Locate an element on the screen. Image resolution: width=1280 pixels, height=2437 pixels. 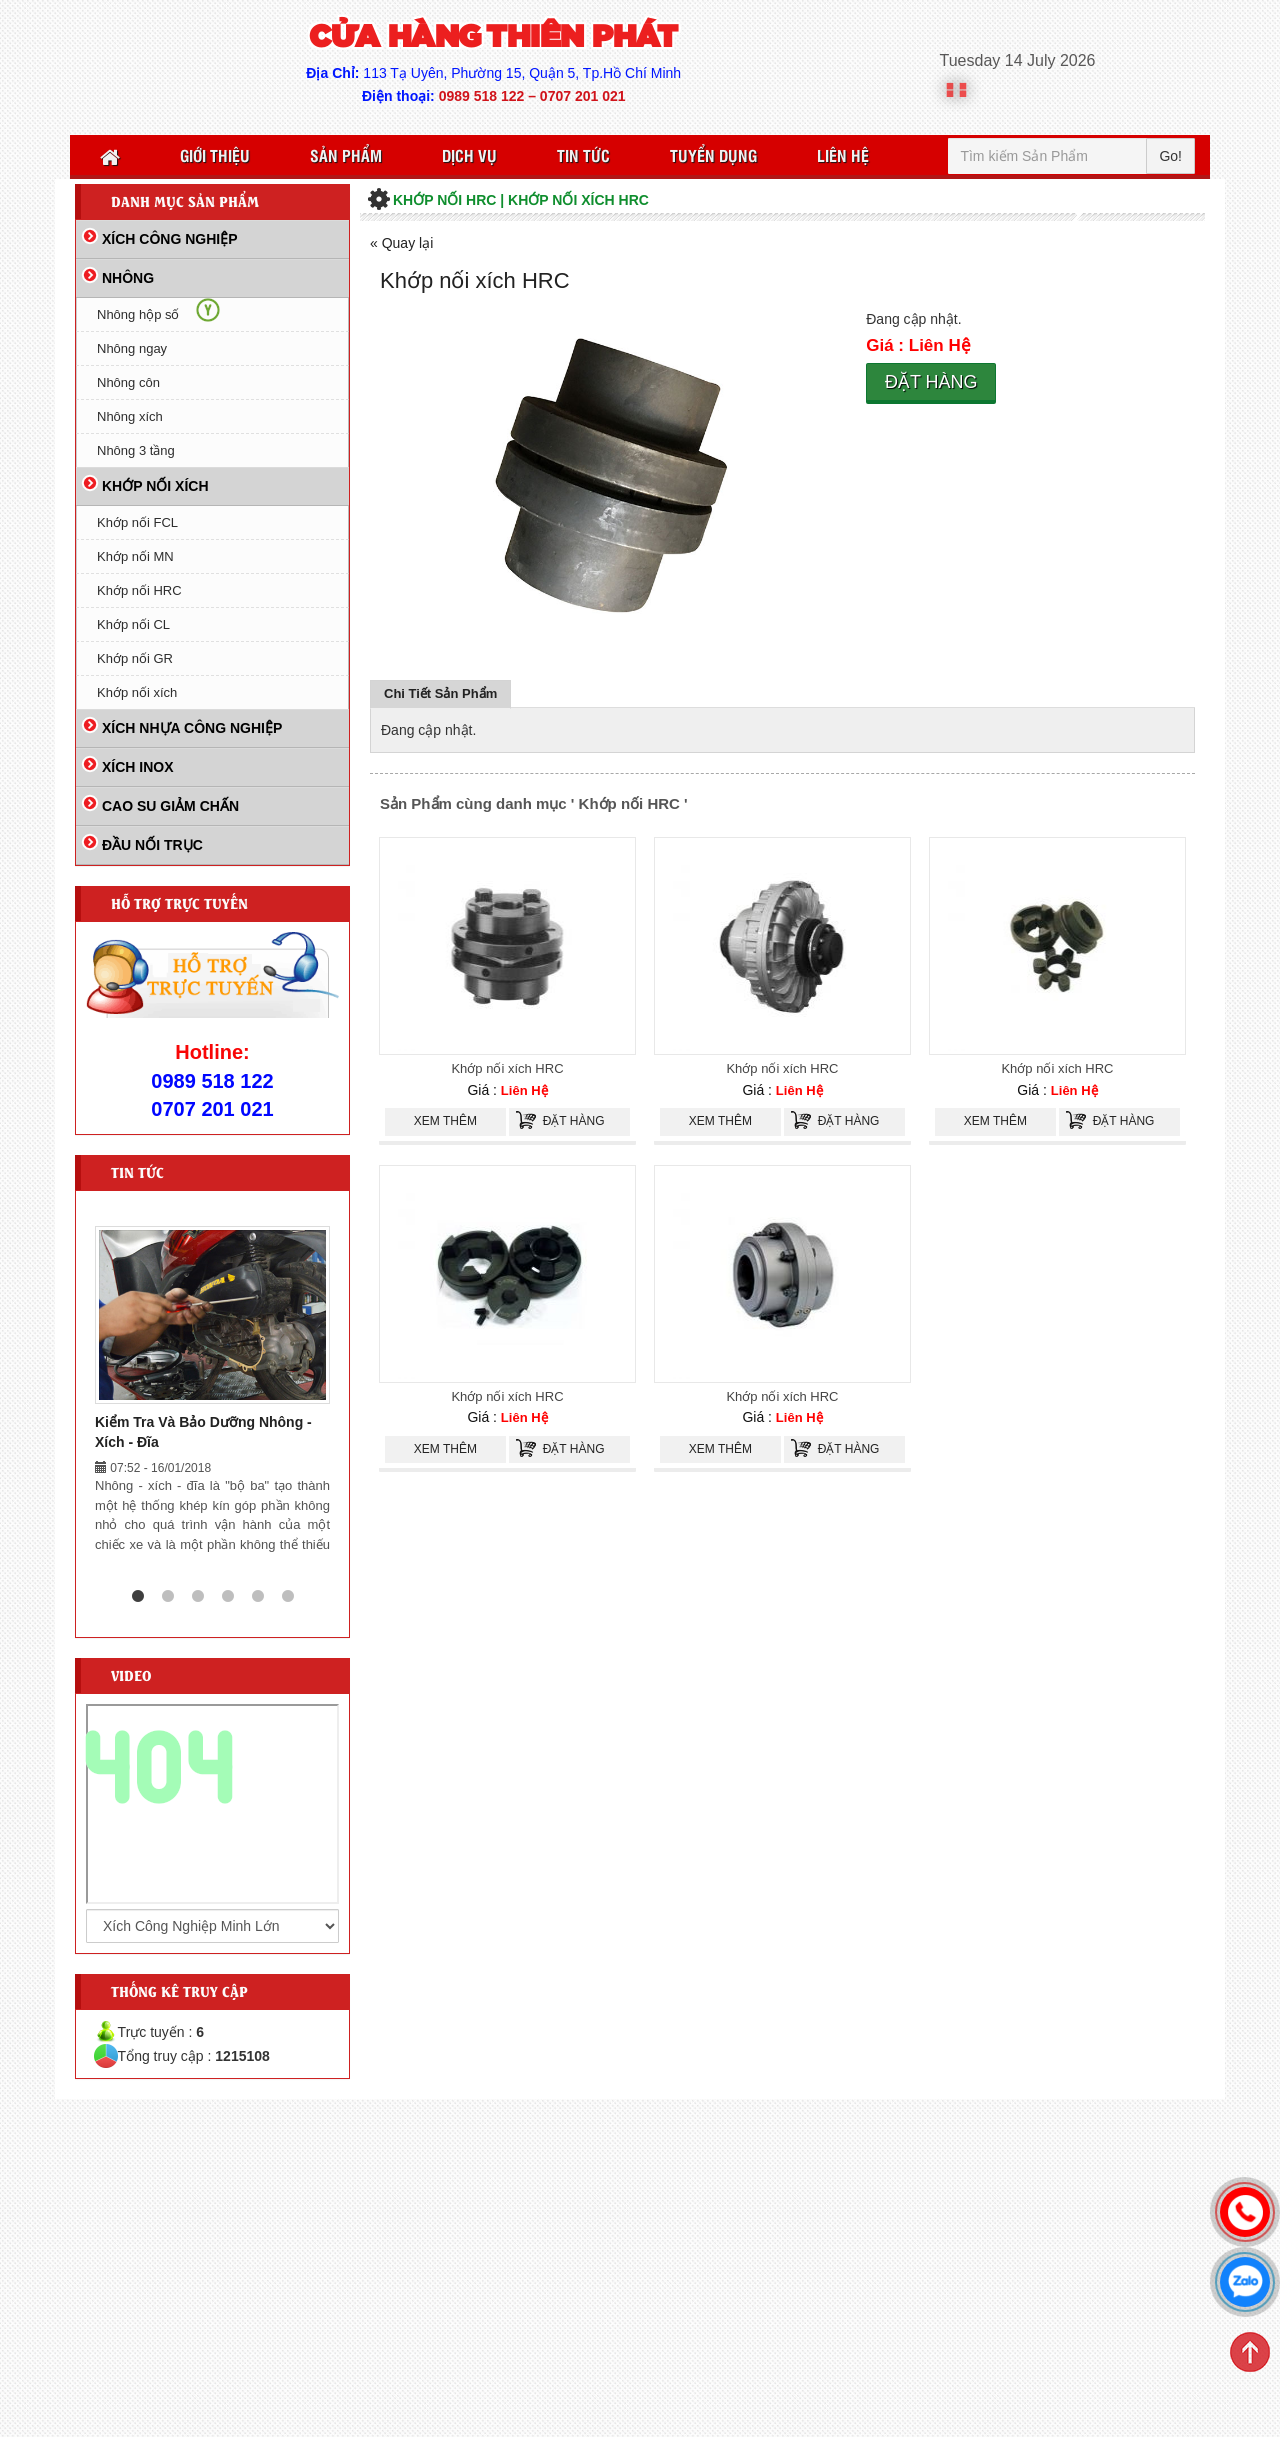
indicates page not found error is located at coordinates (159, 1767).